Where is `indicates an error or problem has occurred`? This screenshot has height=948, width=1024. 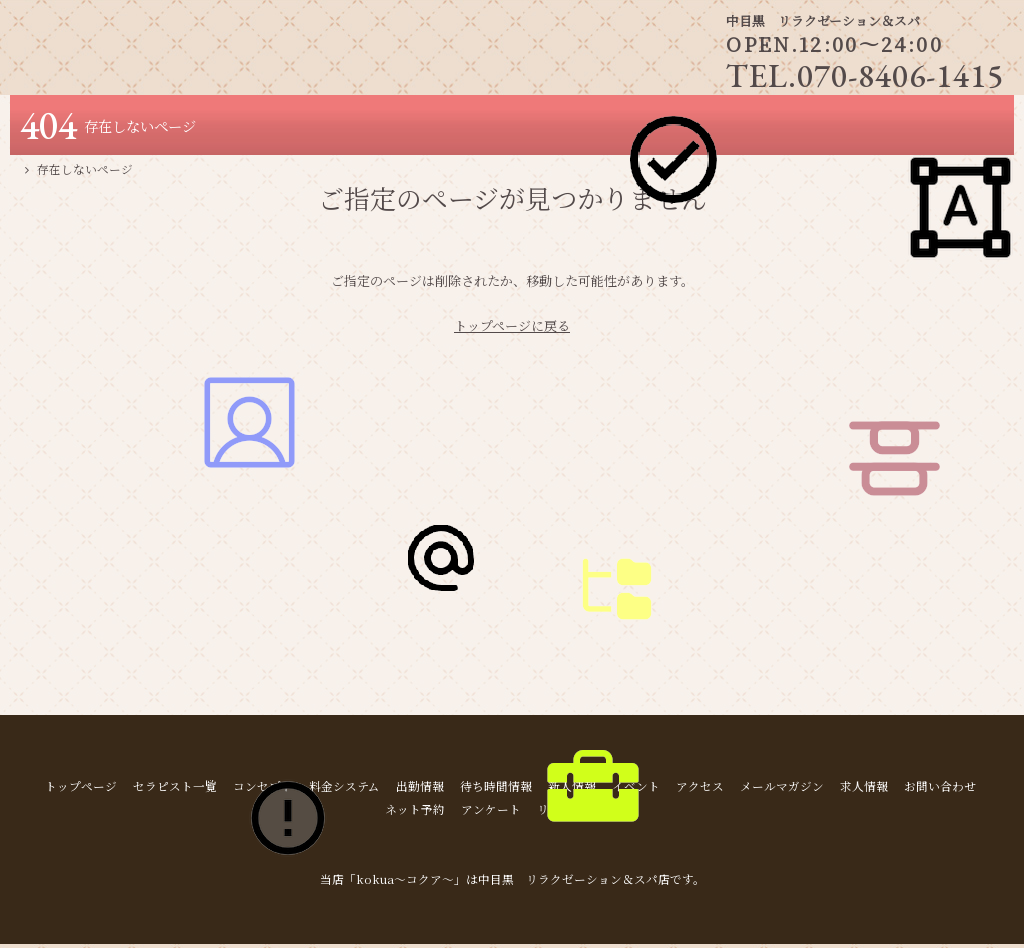 indicates an error or problem has occurred is located at coordinates (288, 818).